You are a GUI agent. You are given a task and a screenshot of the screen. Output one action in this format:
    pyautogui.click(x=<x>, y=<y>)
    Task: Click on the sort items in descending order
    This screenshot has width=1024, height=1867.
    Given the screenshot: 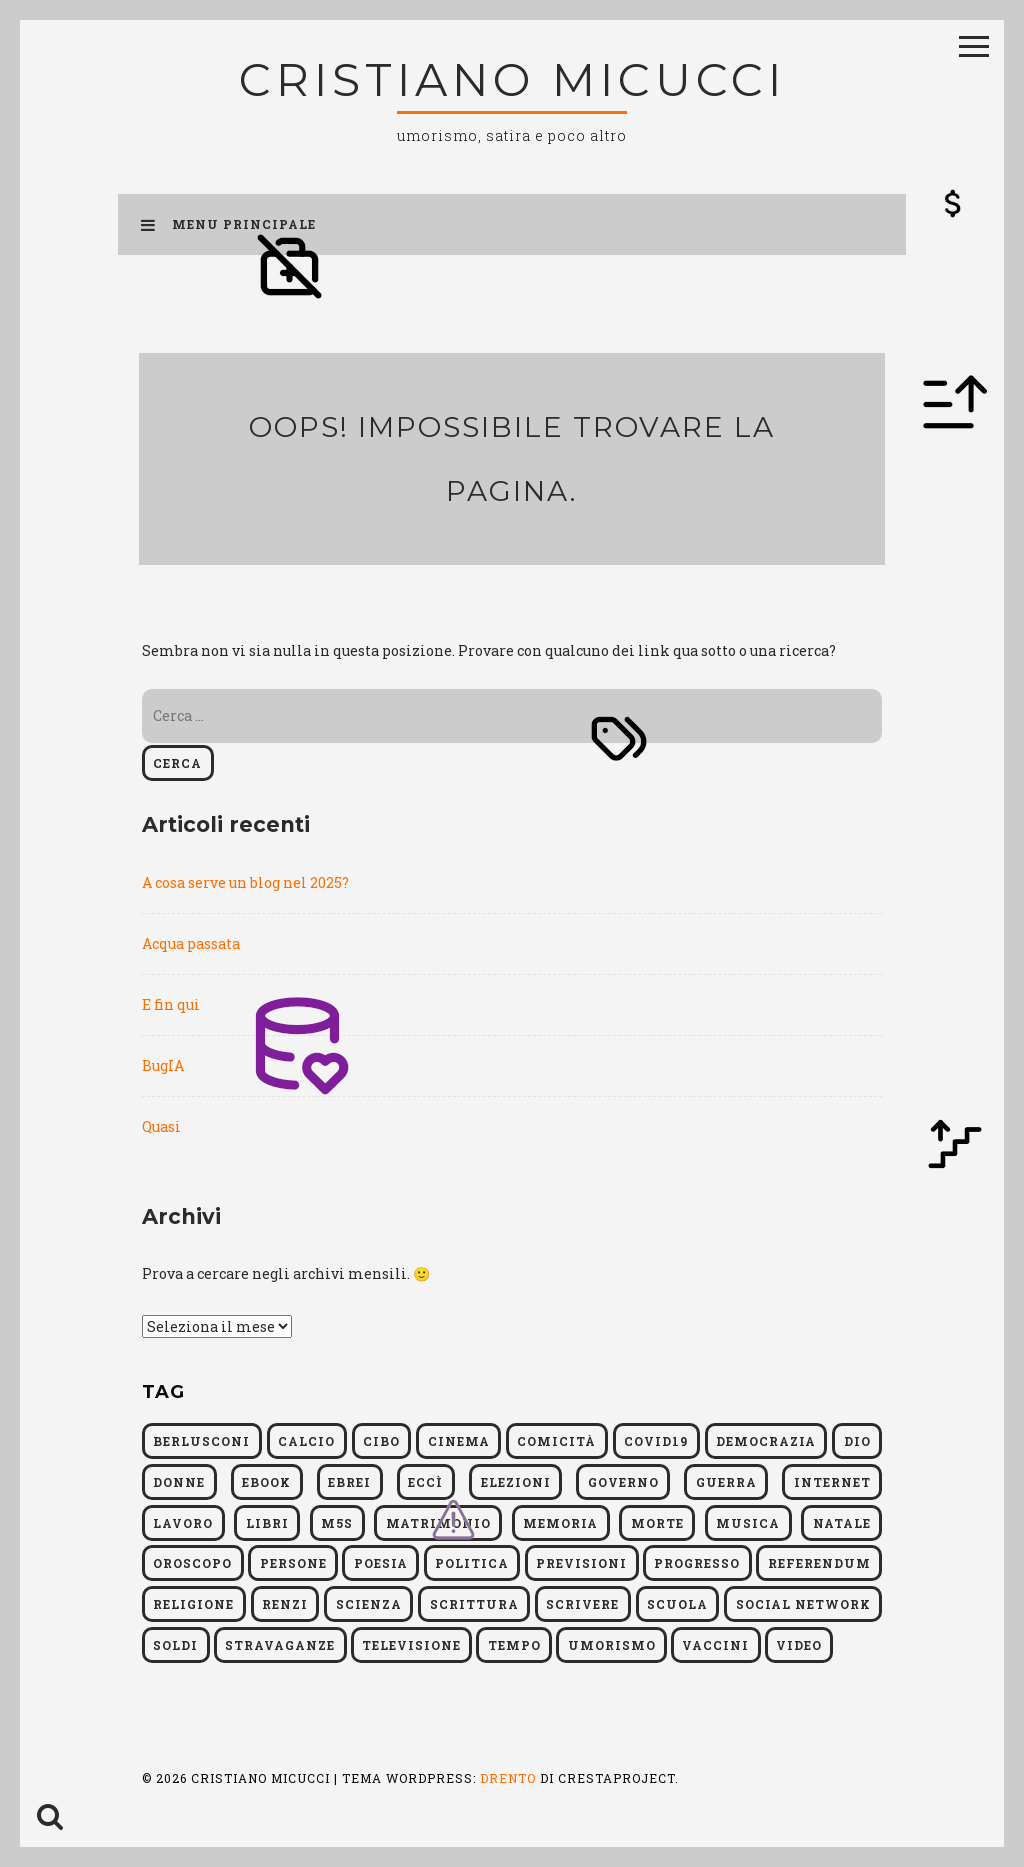 What is the action you would take?
    pyautogui.click(x=952, y=404)
    